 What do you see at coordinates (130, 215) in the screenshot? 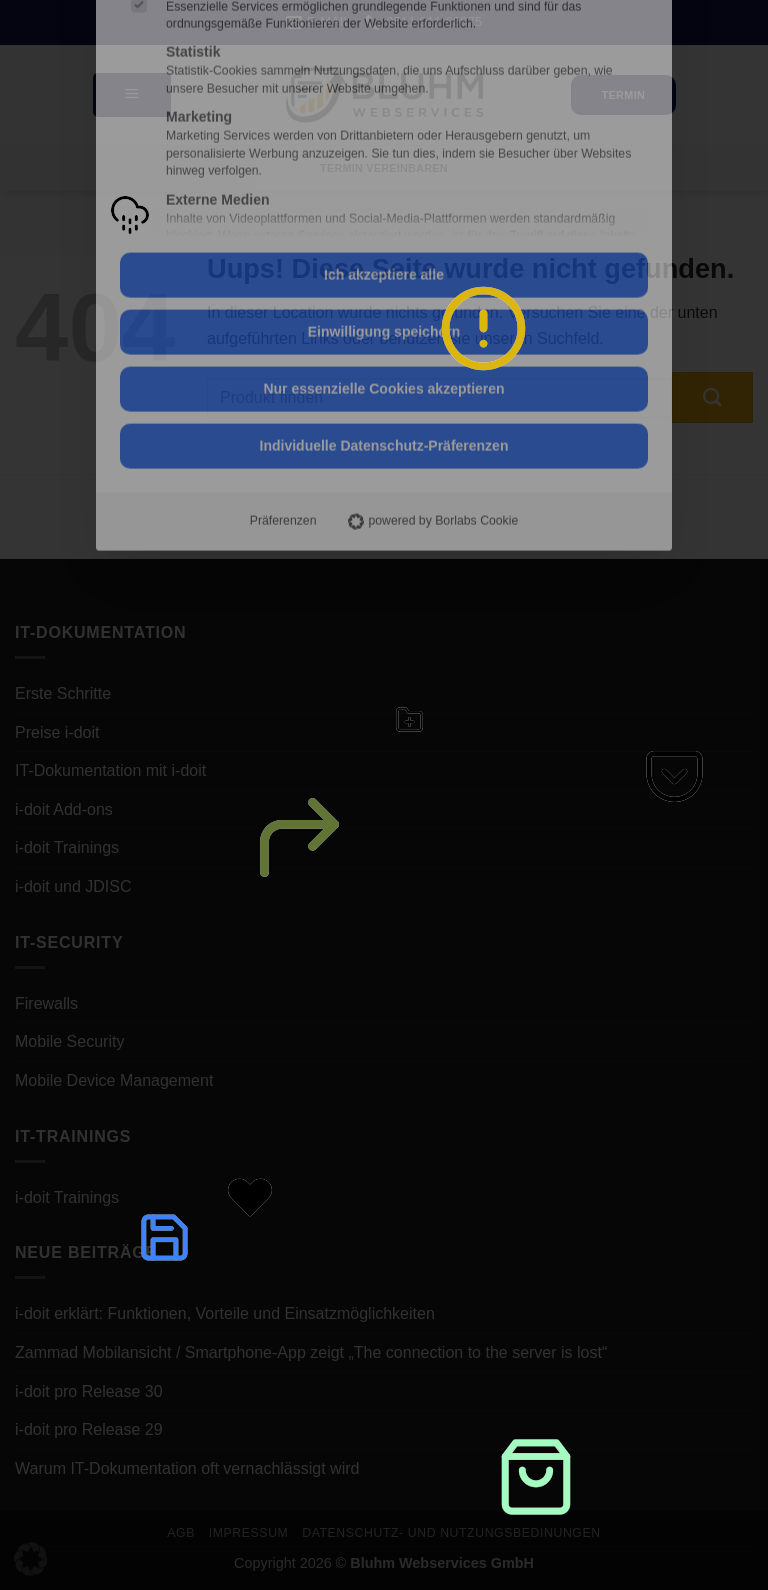
I see `indicates light rain or drizzle in weather forecast` at bounding box center [130, 215].